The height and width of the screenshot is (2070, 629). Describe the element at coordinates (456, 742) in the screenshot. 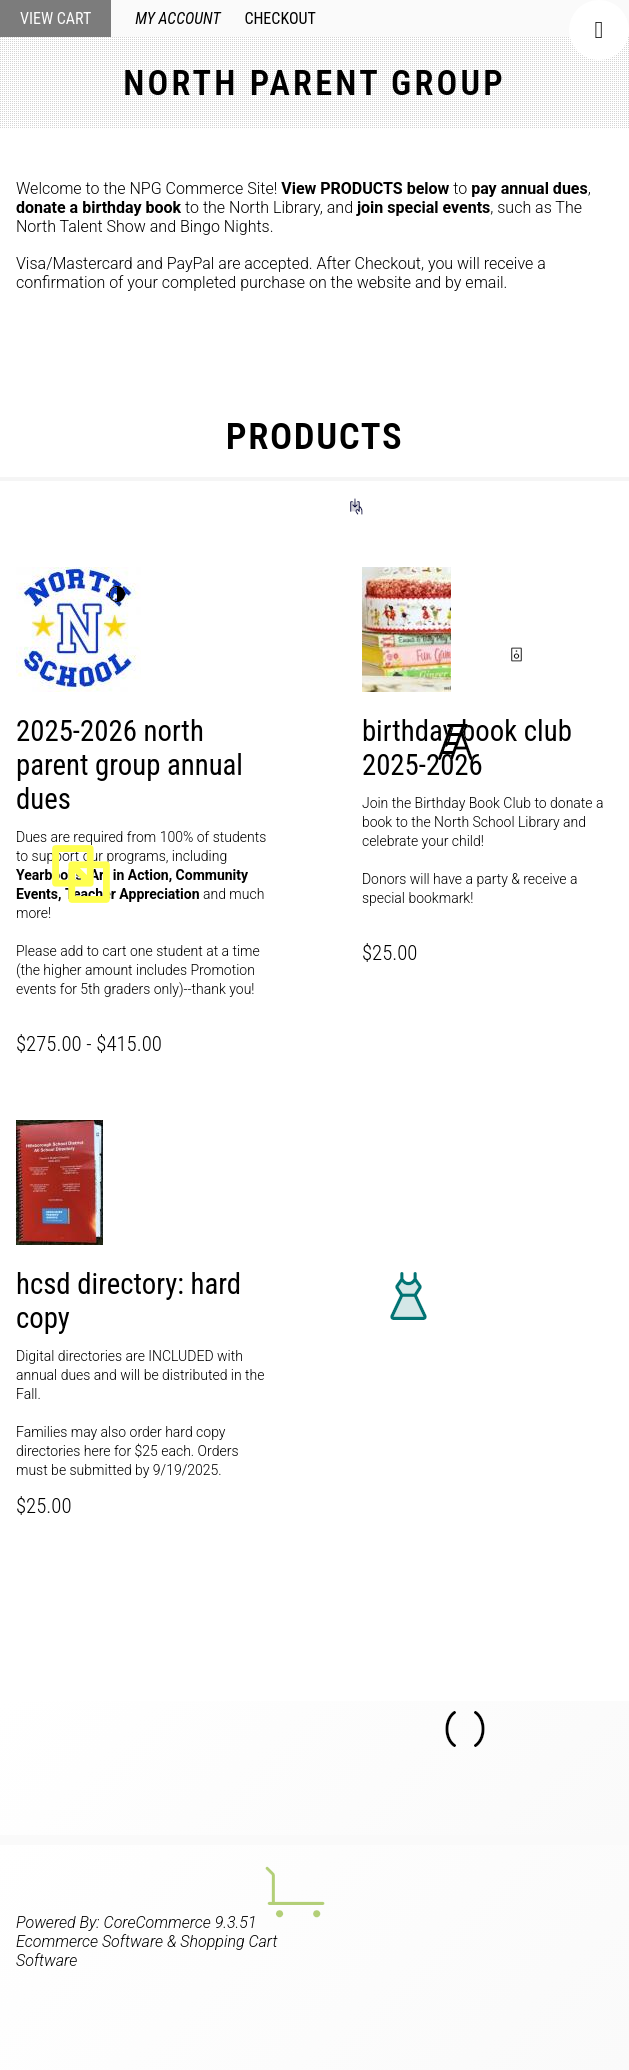

I see `access tools or equipment section` at that location.